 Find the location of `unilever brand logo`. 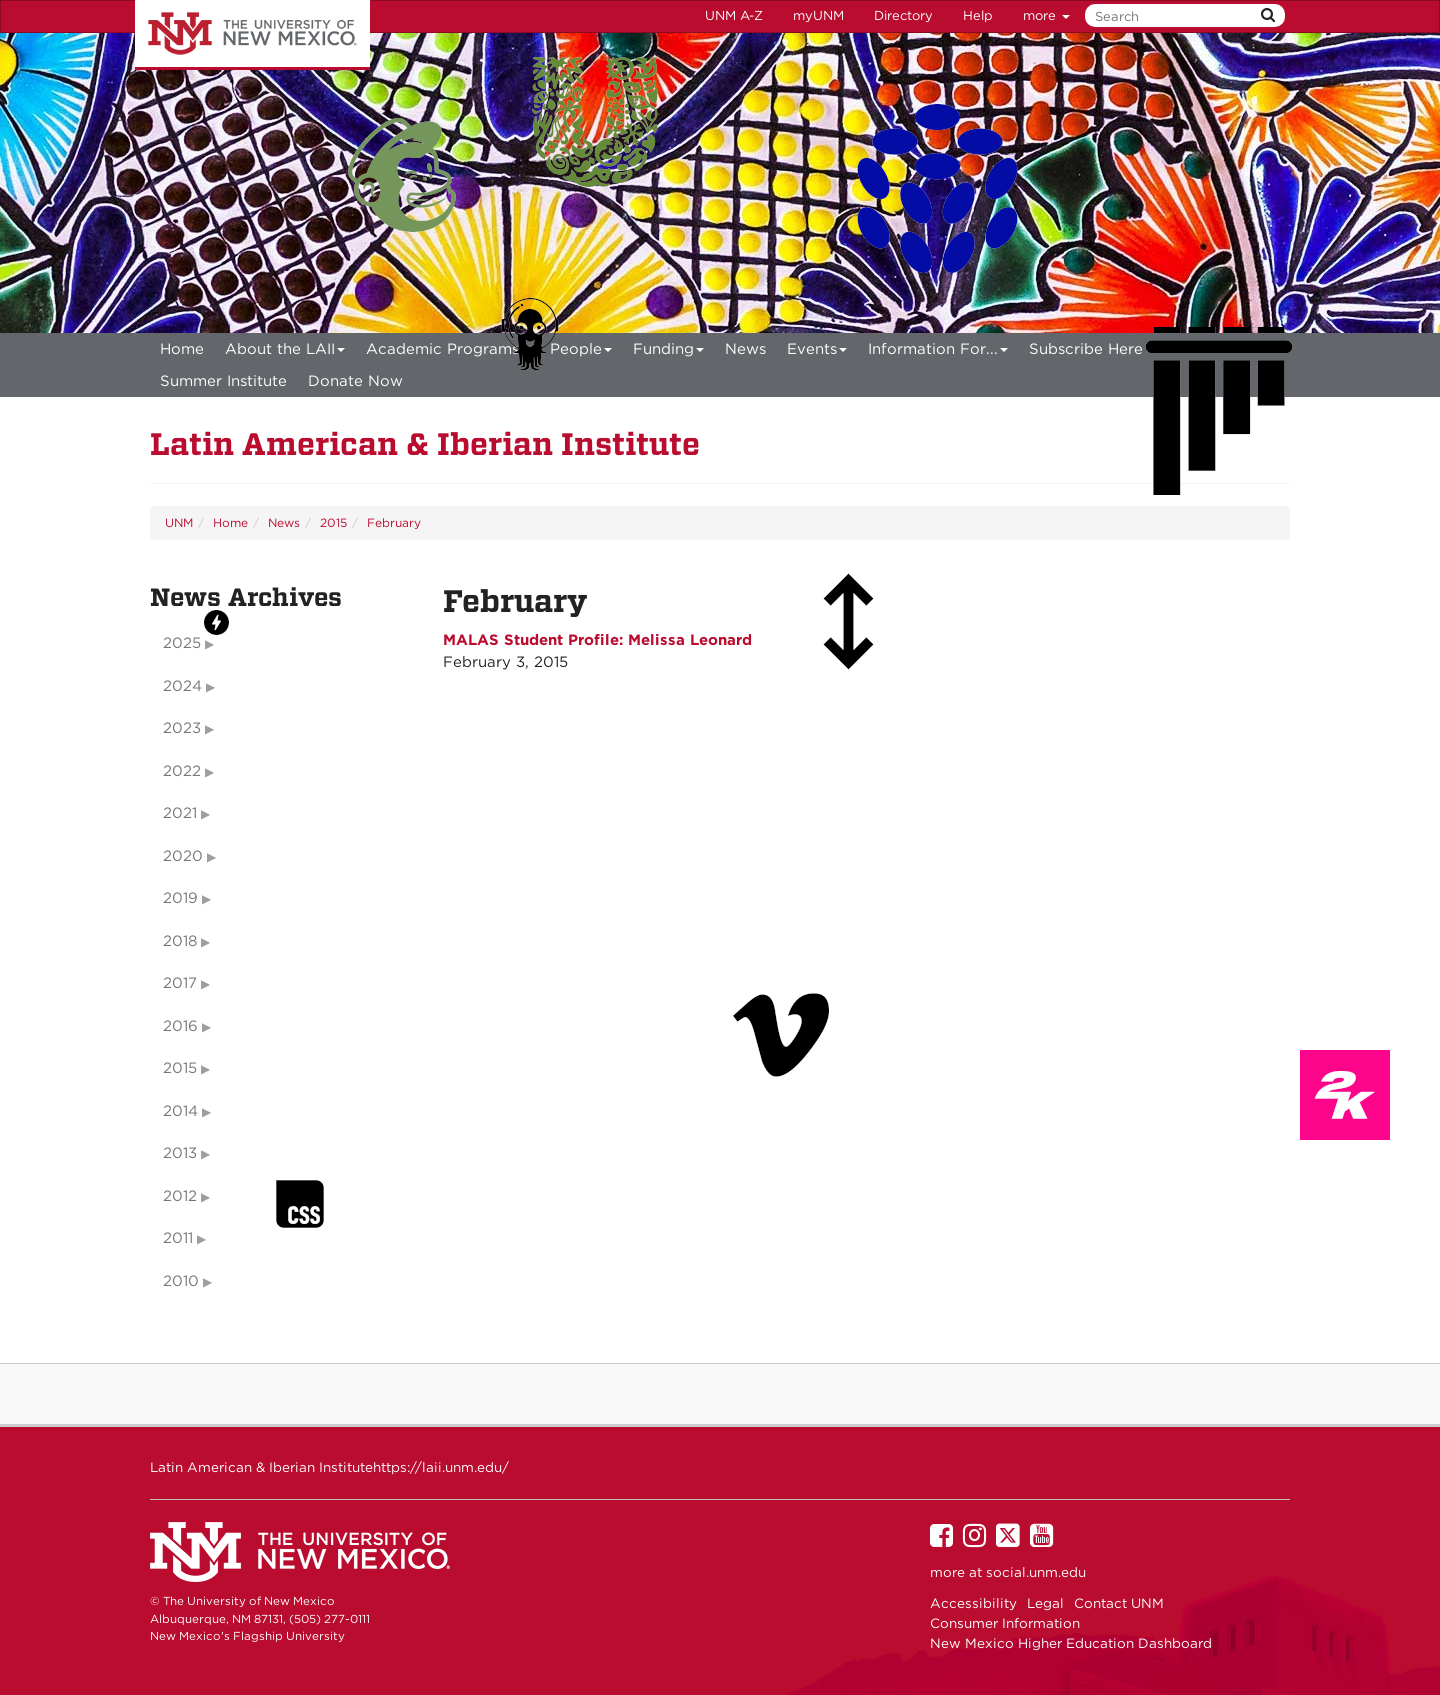

unilever brand logo is located at coordinates (595, 122).